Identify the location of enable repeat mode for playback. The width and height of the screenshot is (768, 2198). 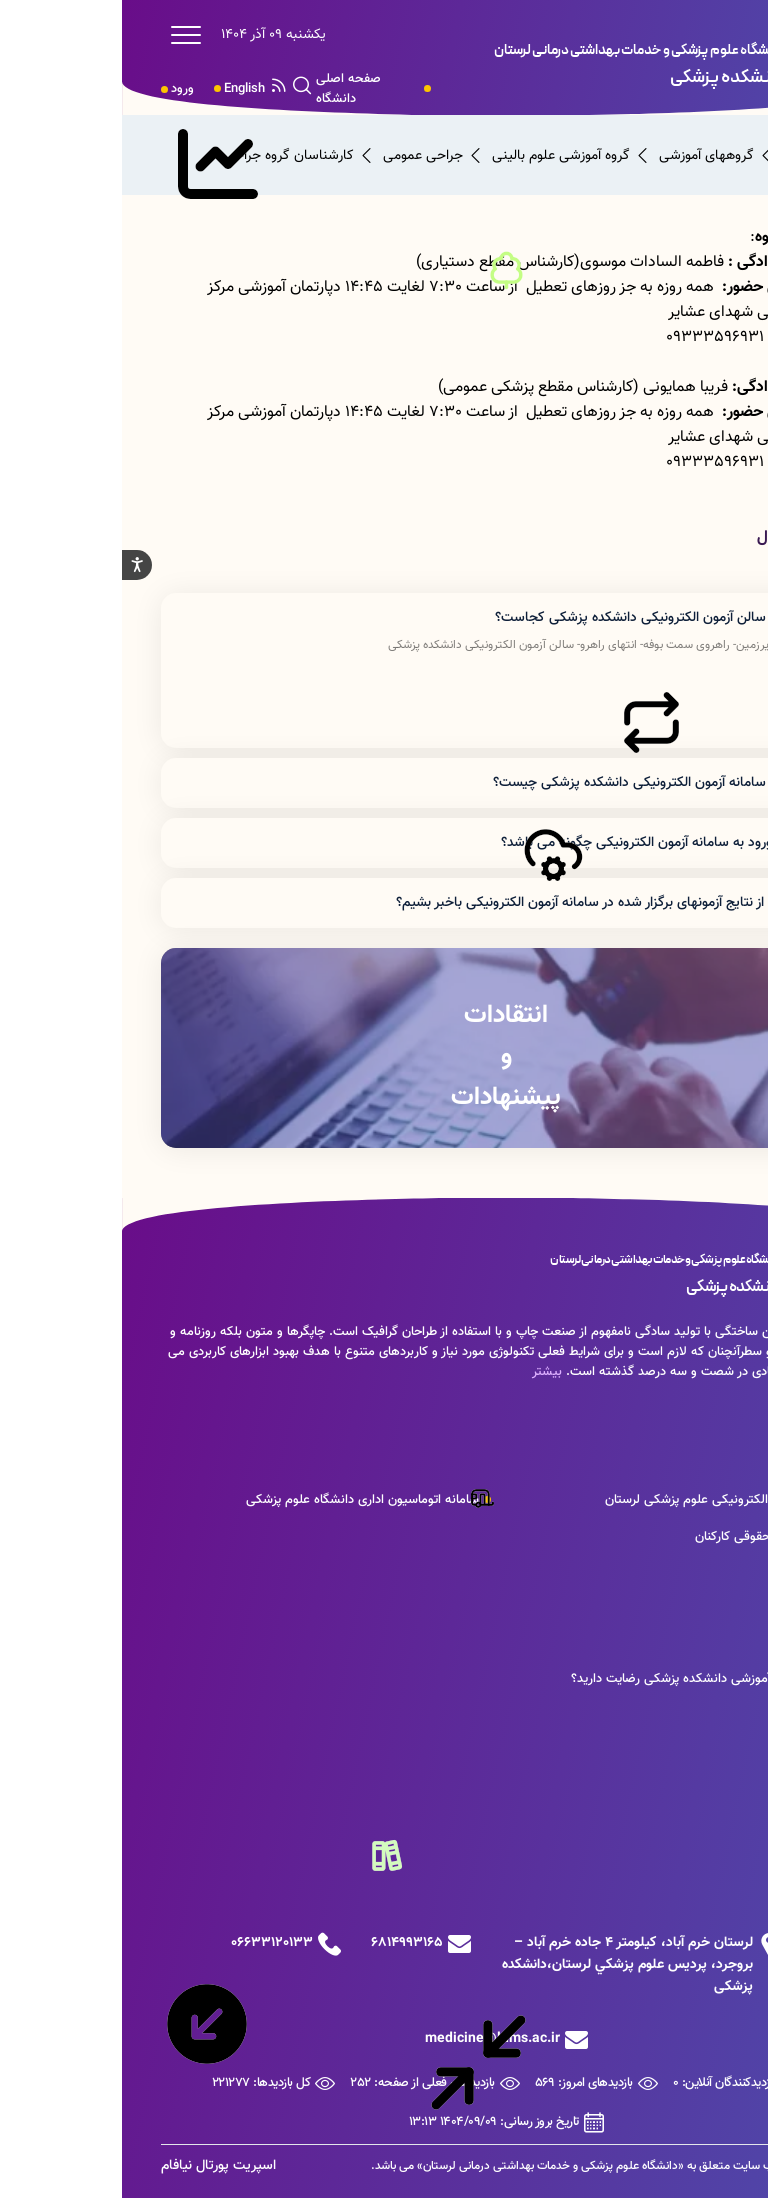
(651, 722).